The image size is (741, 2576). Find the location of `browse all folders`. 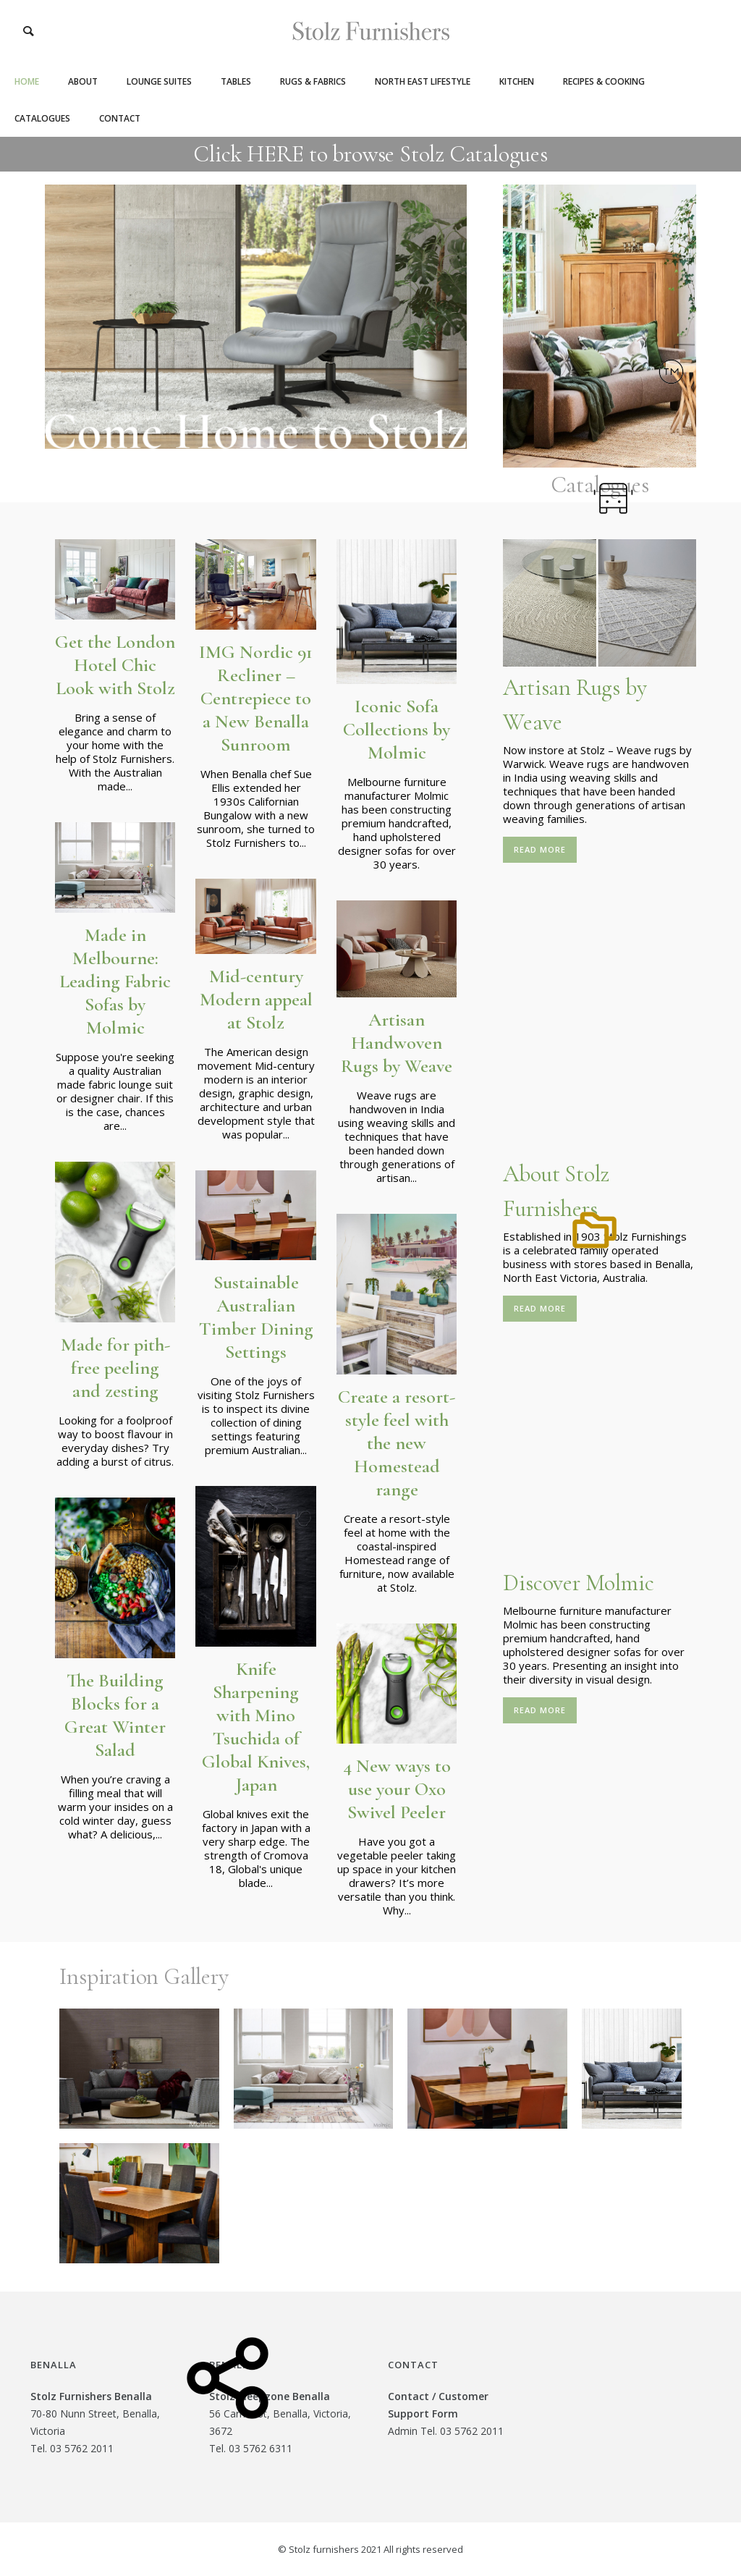

browse all folders is located at coordinates (593, 1230).